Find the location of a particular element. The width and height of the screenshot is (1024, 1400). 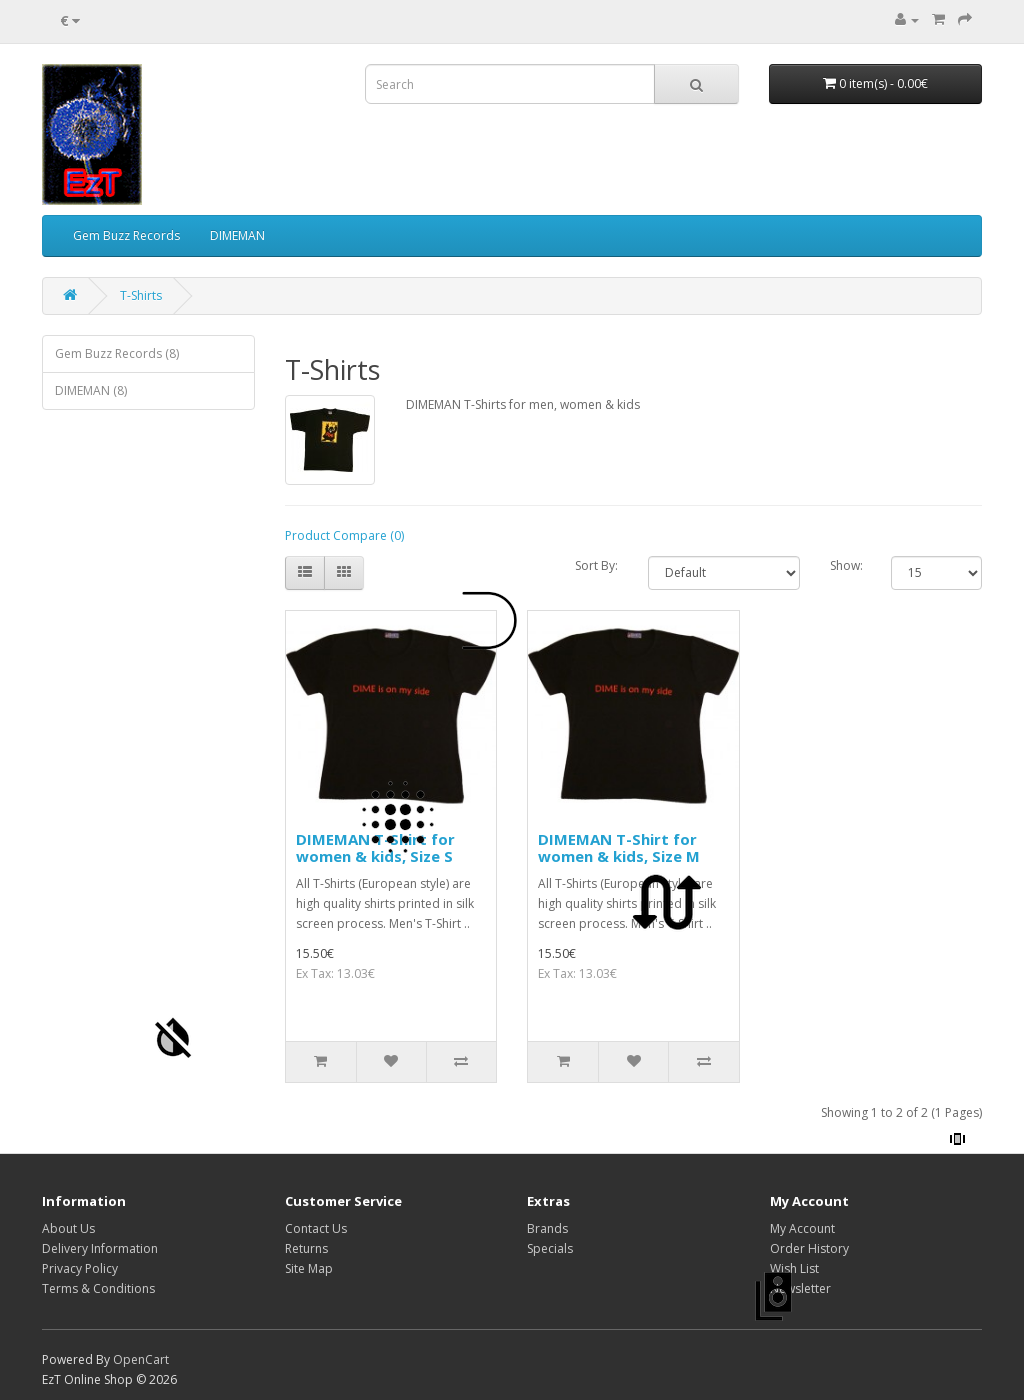

mathematical superset proper of symbol is located at coordinates (485, 620).